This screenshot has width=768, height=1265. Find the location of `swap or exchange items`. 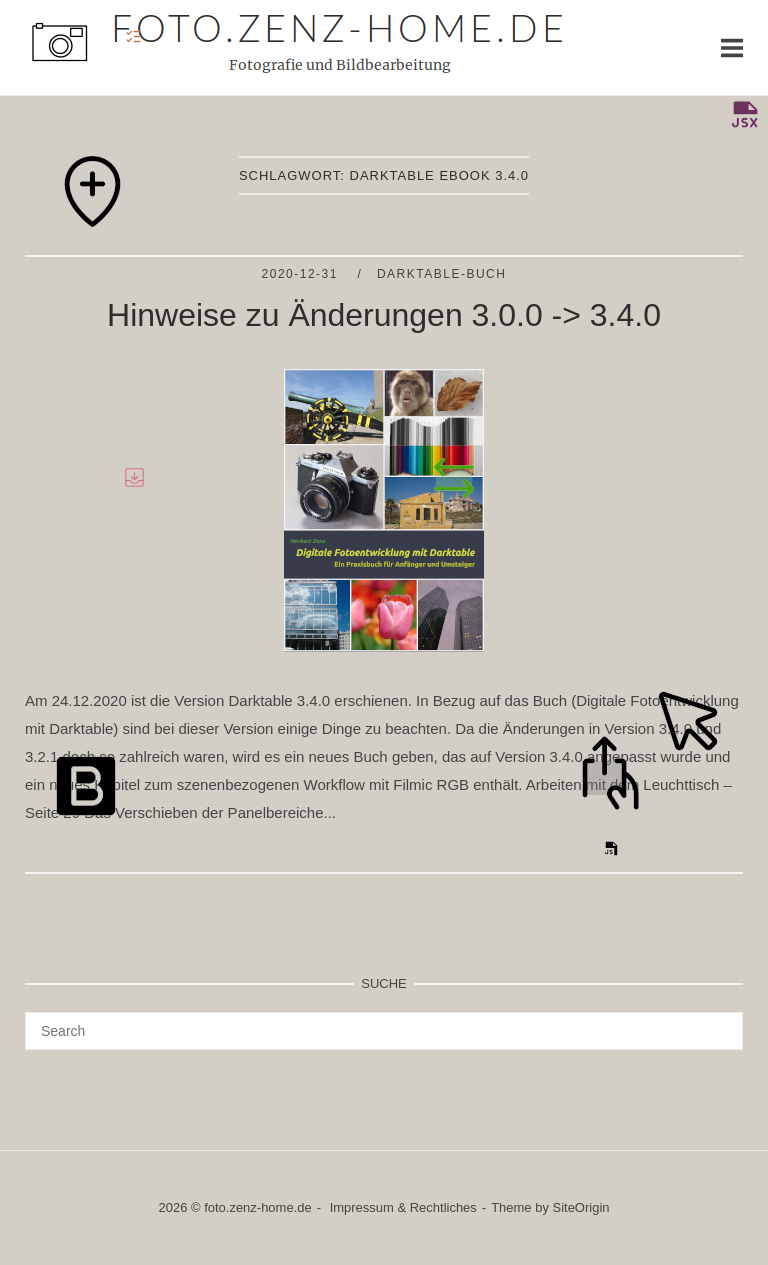

swap or exchange items is located at coordinates (454, 478).